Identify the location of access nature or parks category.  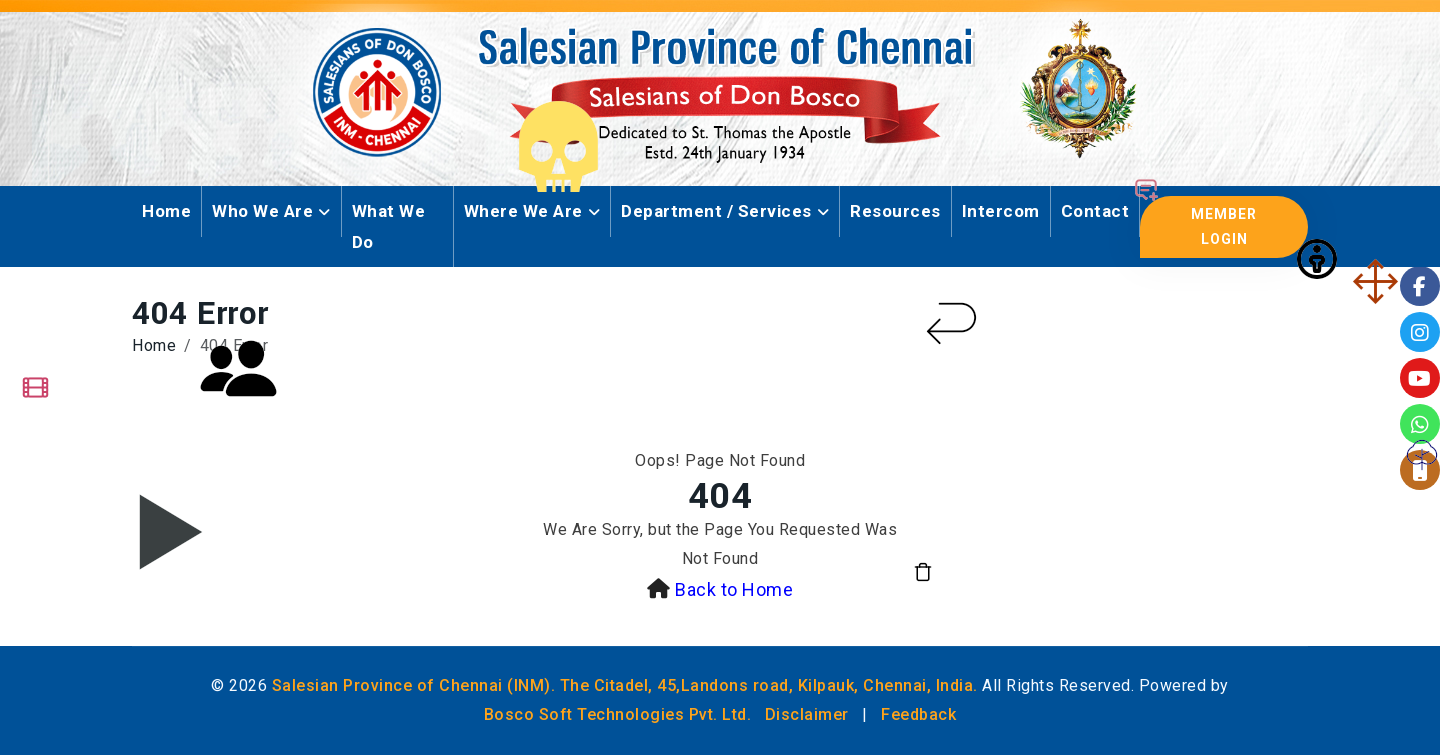
(1422, 455).